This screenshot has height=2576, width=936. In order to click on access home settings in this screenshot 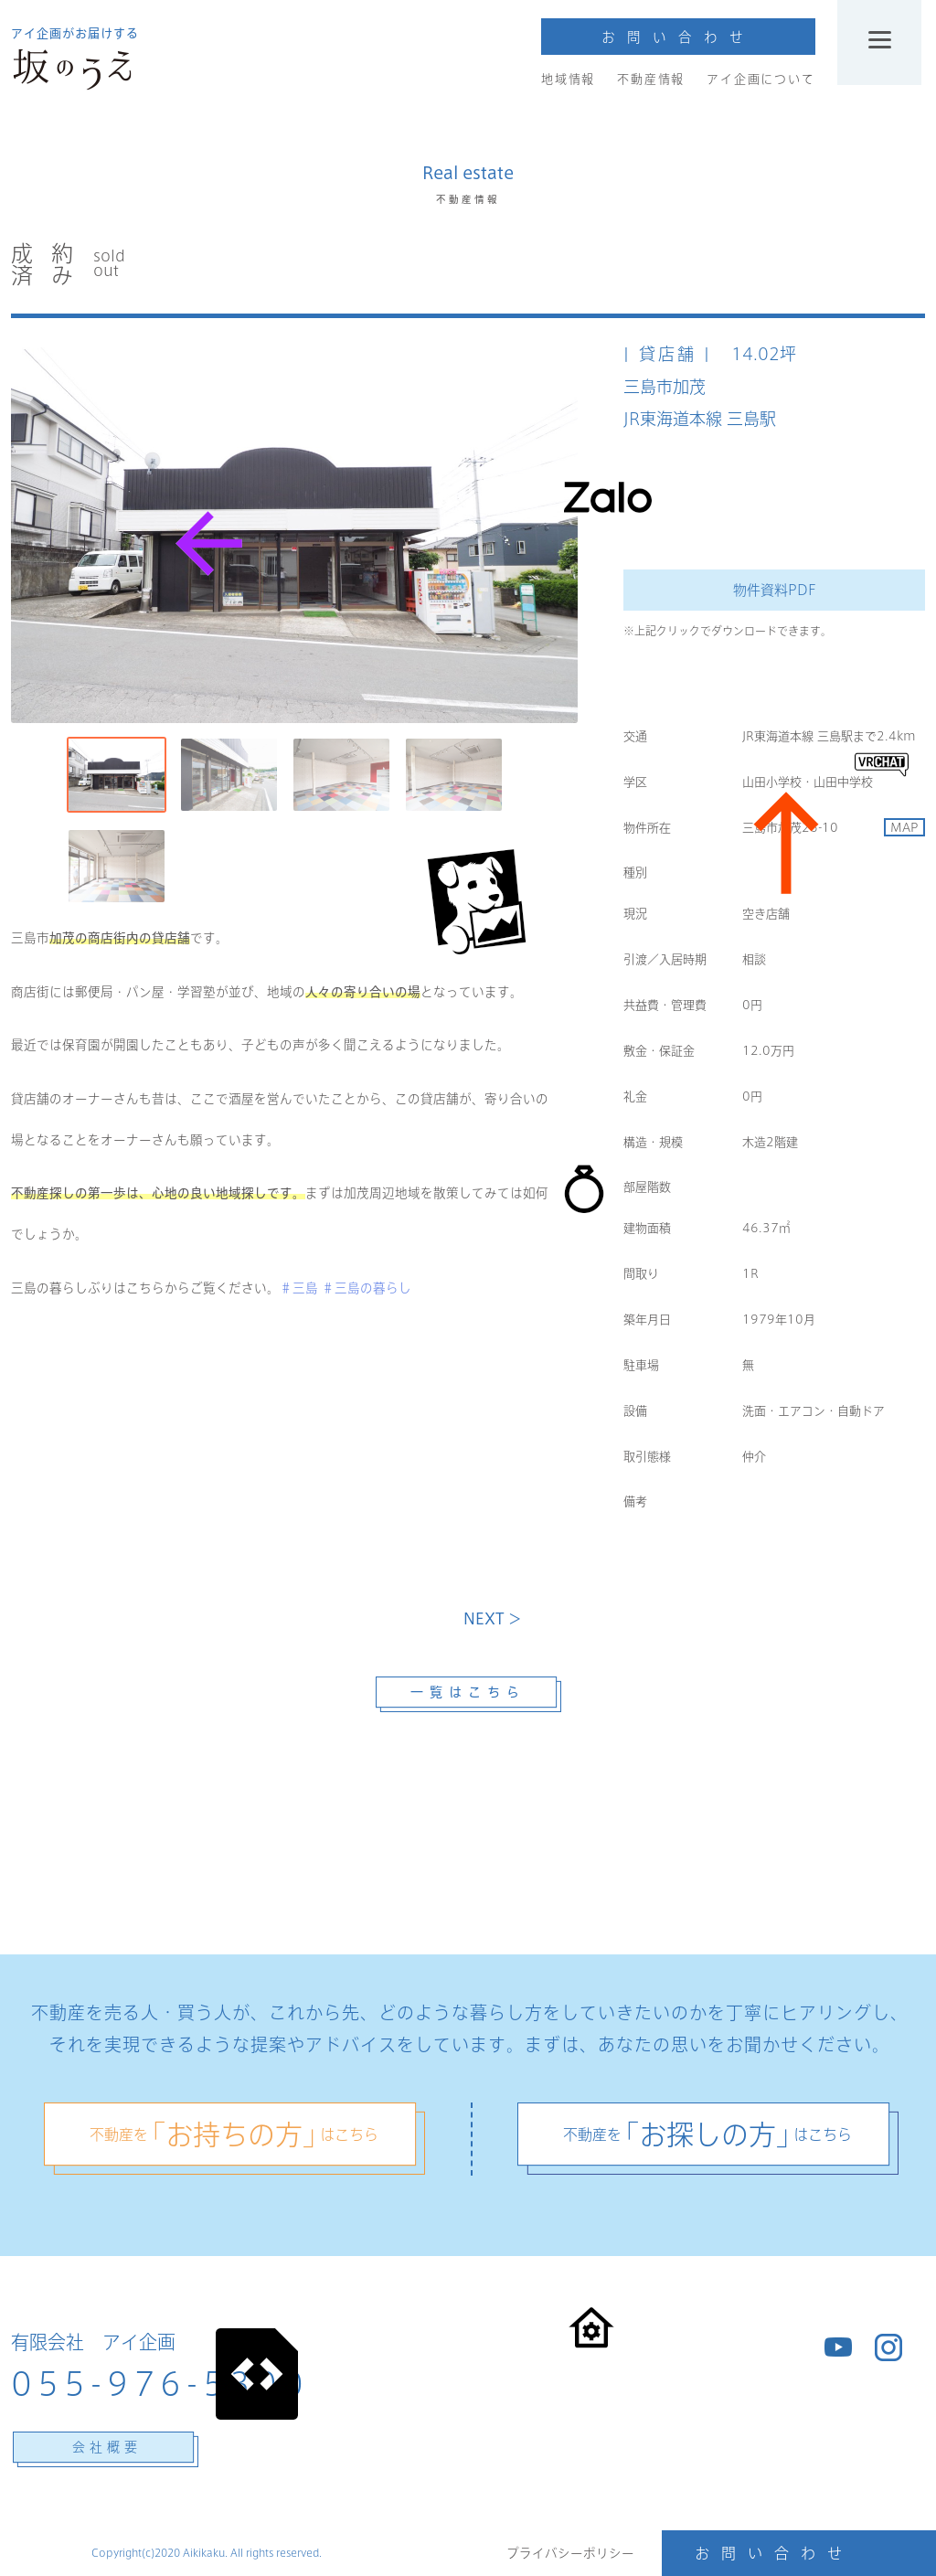, I will do `click(591, 2329)`.